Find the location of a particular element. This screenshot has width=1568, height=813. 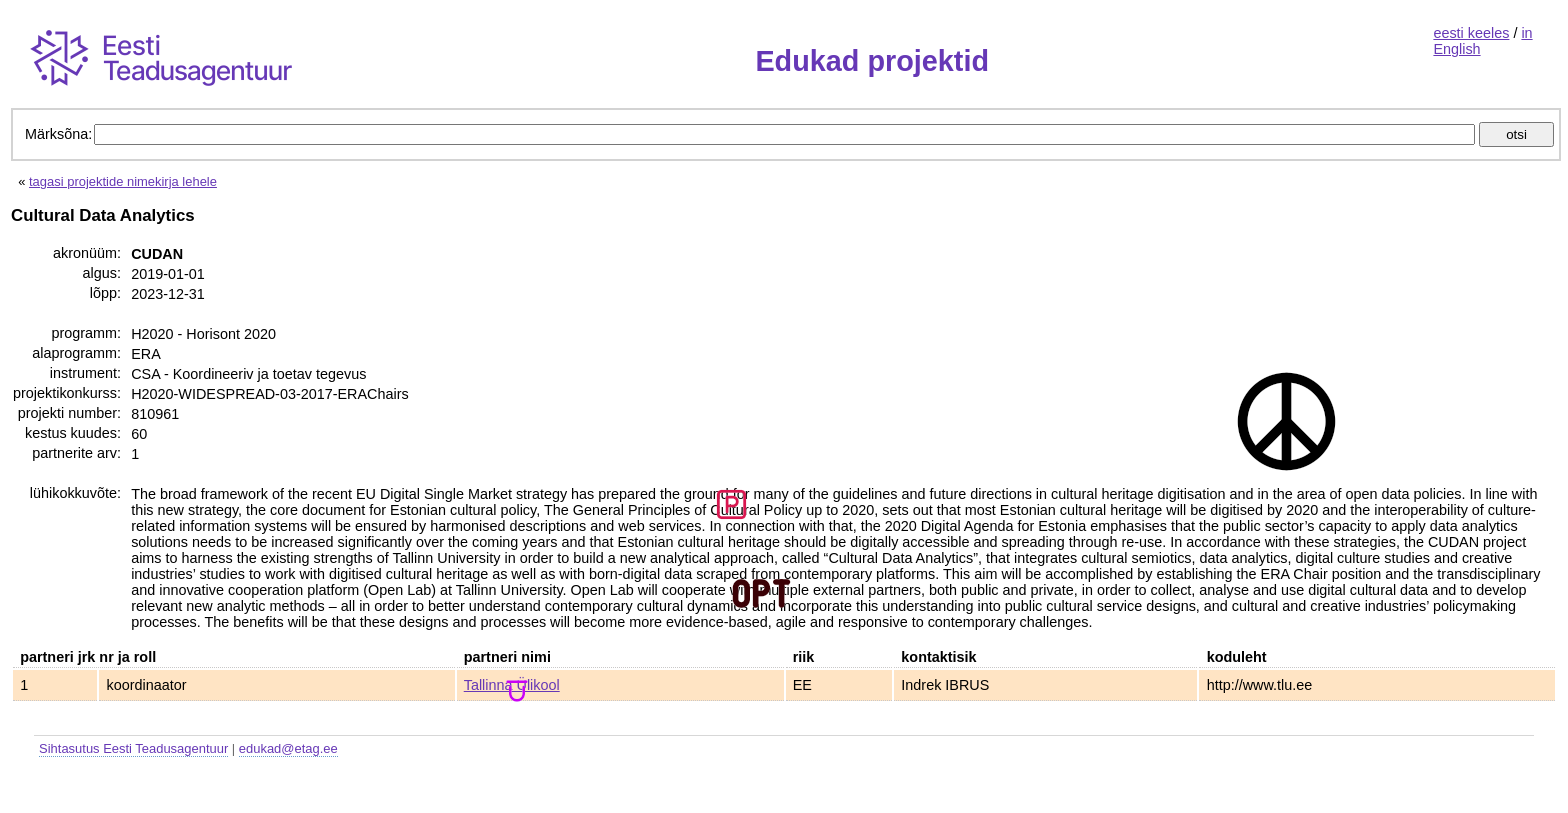

peace symbol or anti-war indicator is located at coordinates (1286, 421).